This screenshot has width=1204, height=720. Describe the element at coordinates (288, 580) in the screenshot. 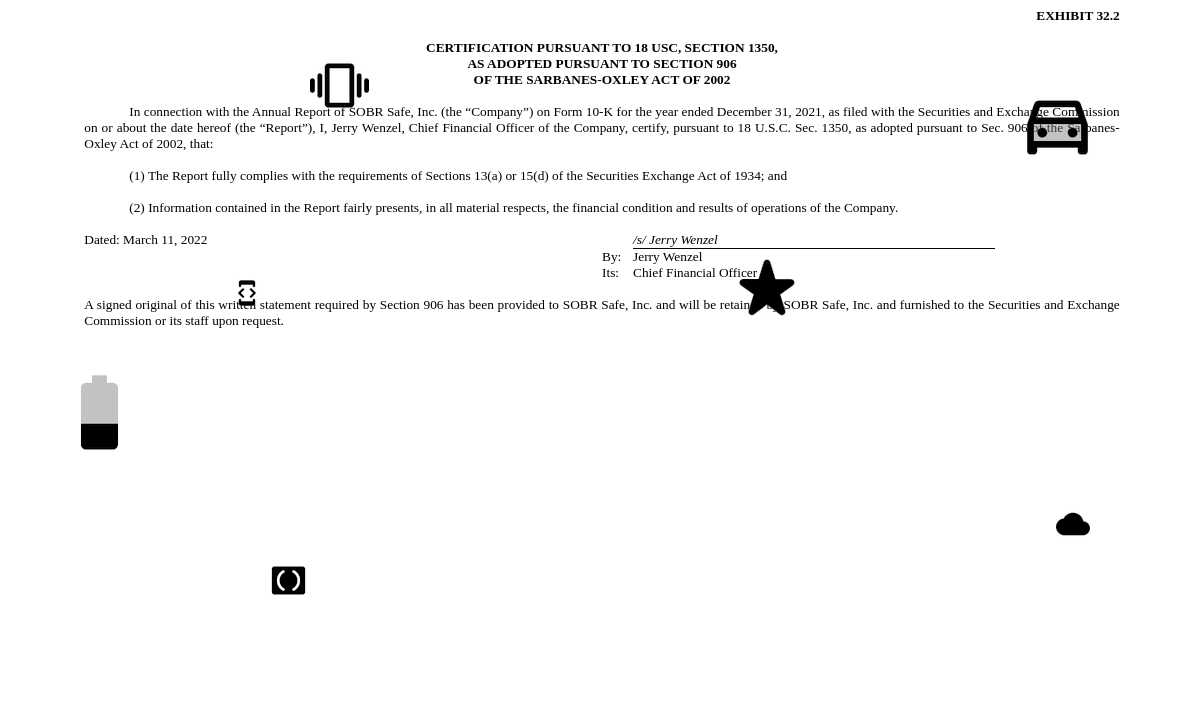

I see `insert parentheses or brackets in text` at that location.